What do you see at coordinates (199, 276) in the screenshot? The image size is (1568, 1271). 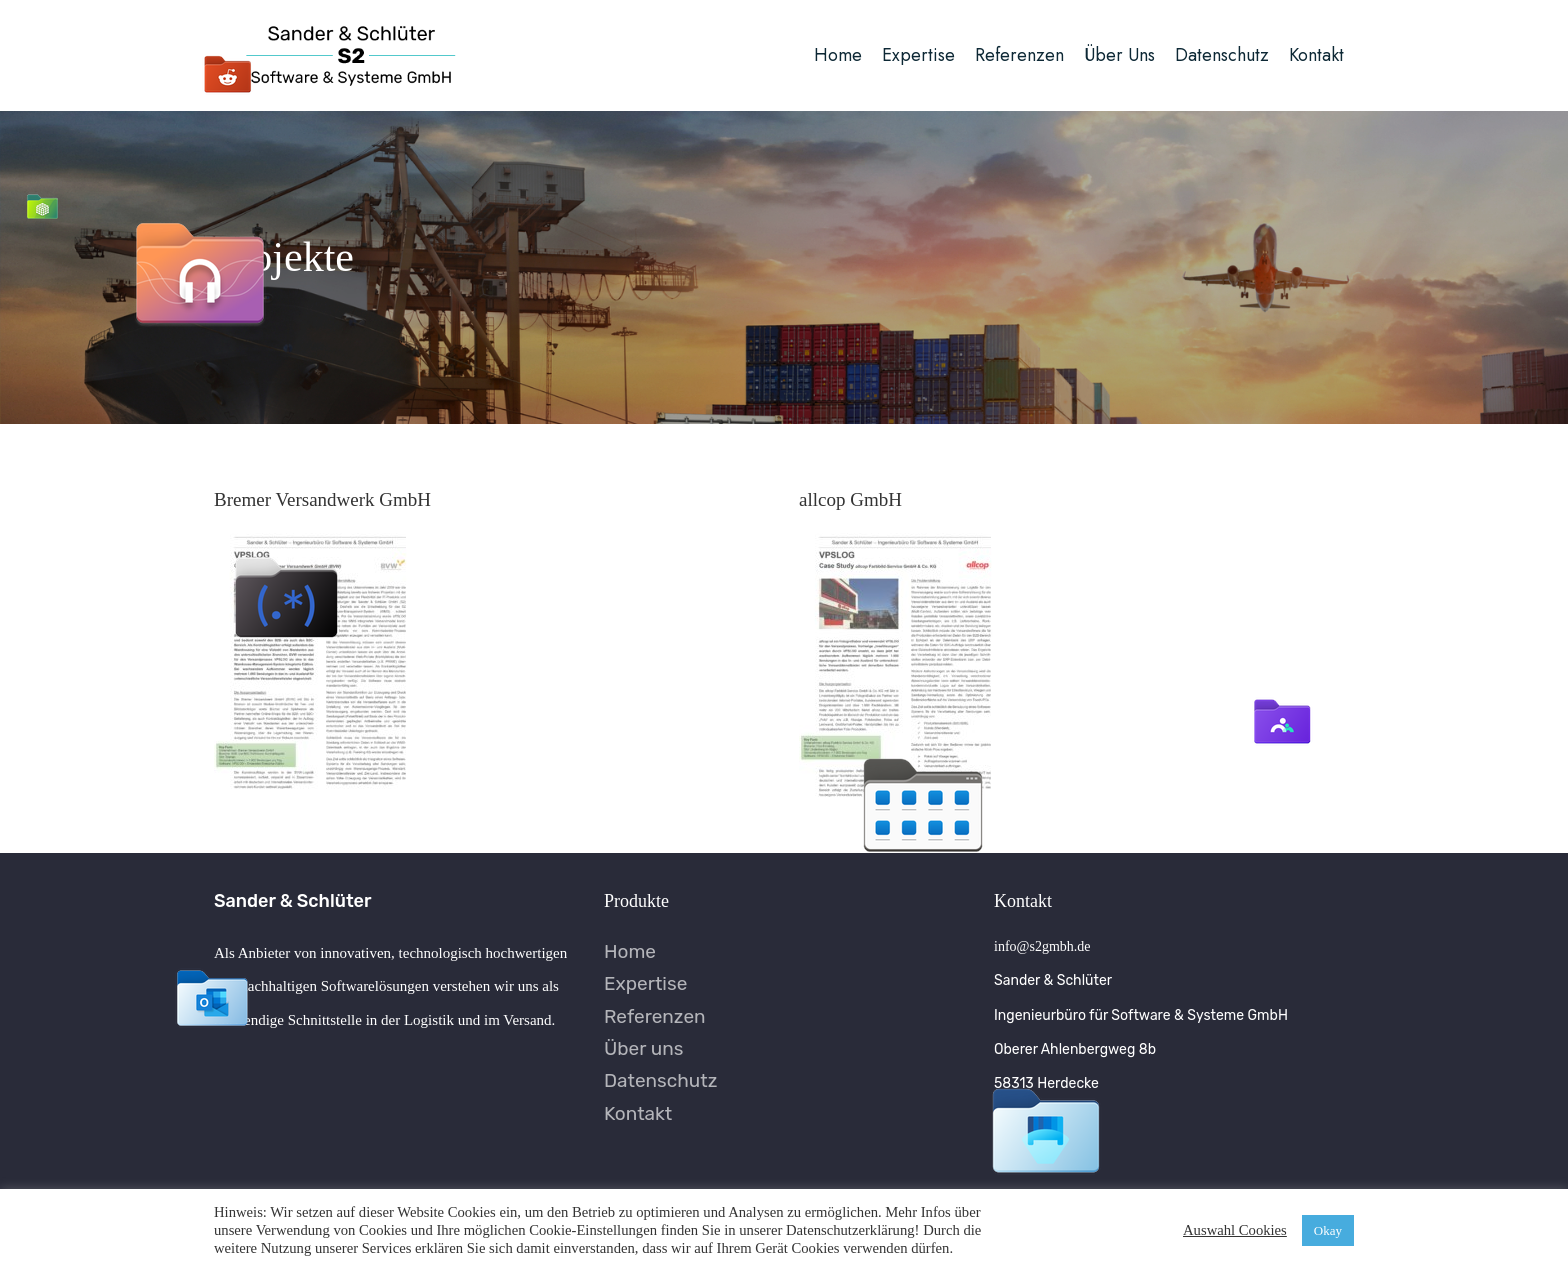 I see `open audacity project files folder` at bounding box center [199, 276].